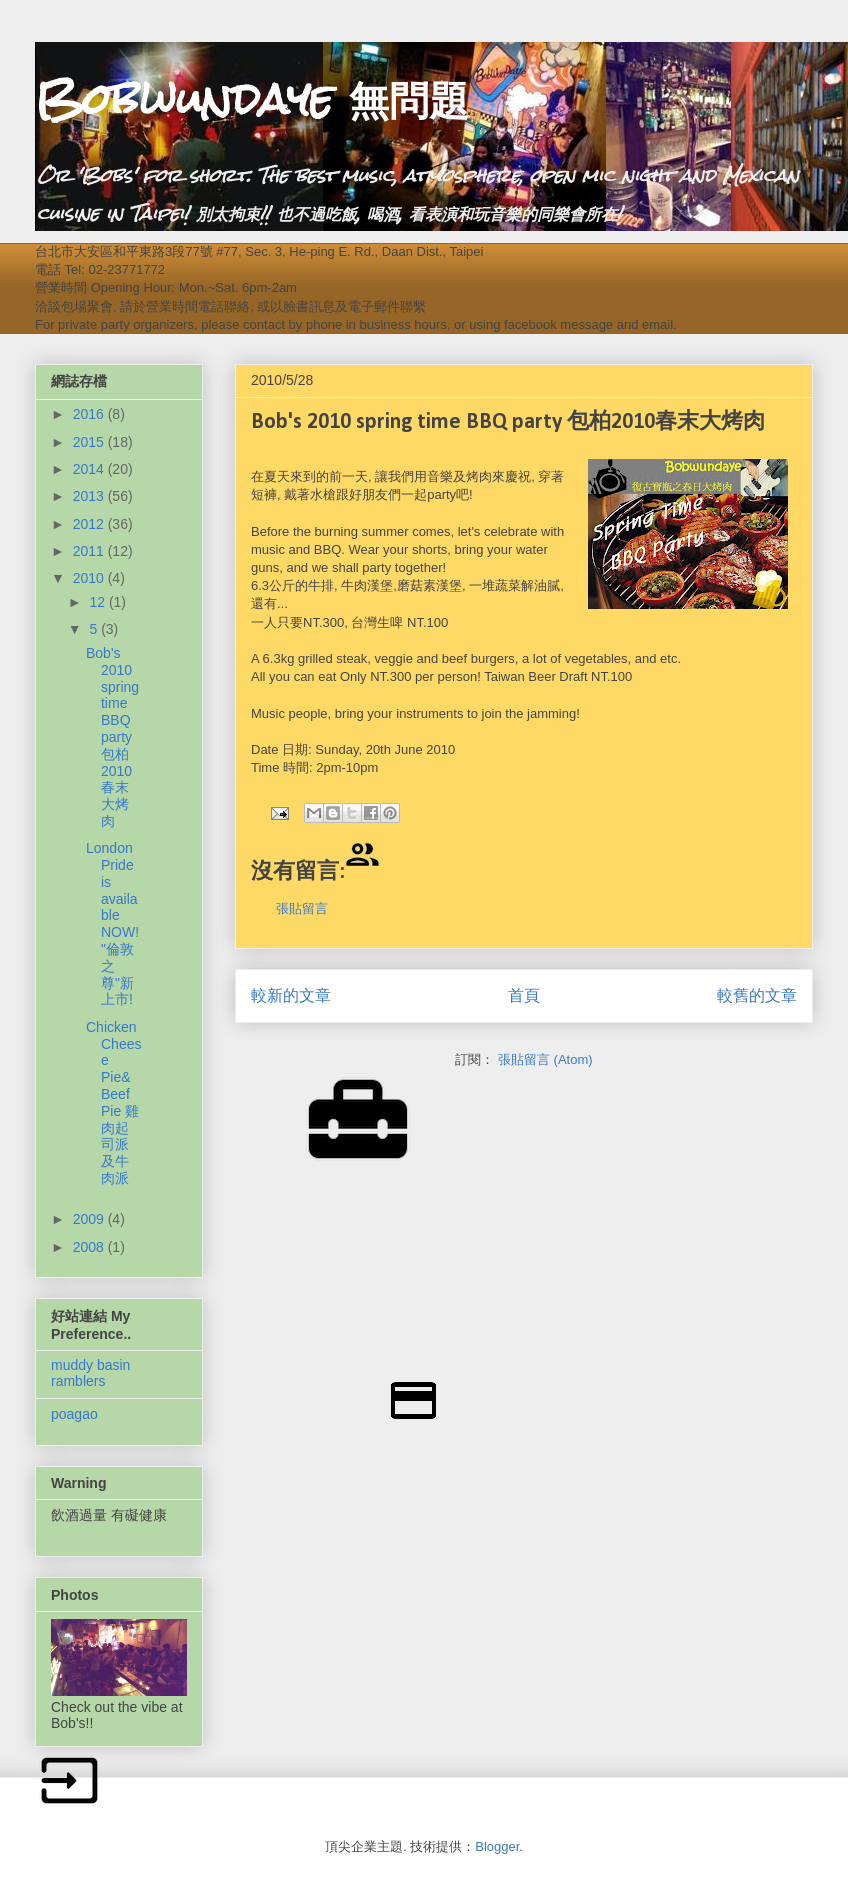  What do you see at coordinates (362, 854) in the screenshot?
I see `view group members` at bounding box center [362, 854].